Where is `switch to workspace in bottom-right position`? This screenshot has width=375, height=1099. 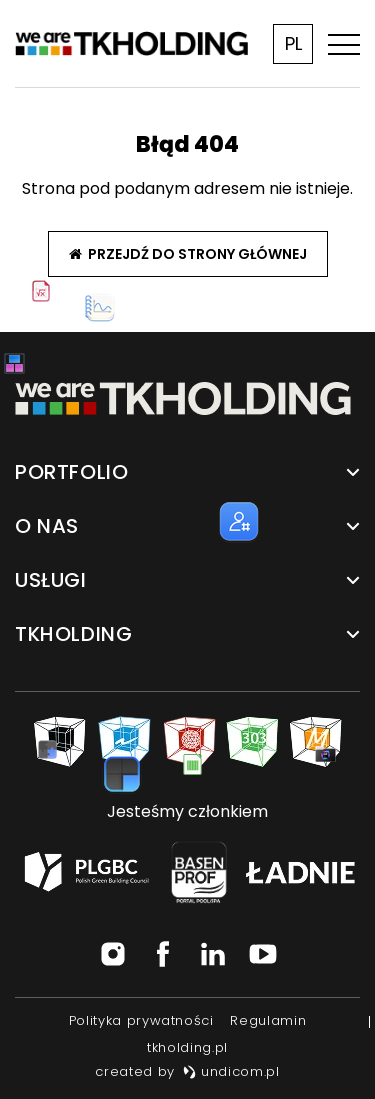 switch to workspace in bottom-right position is located at coordinates (122, 774).